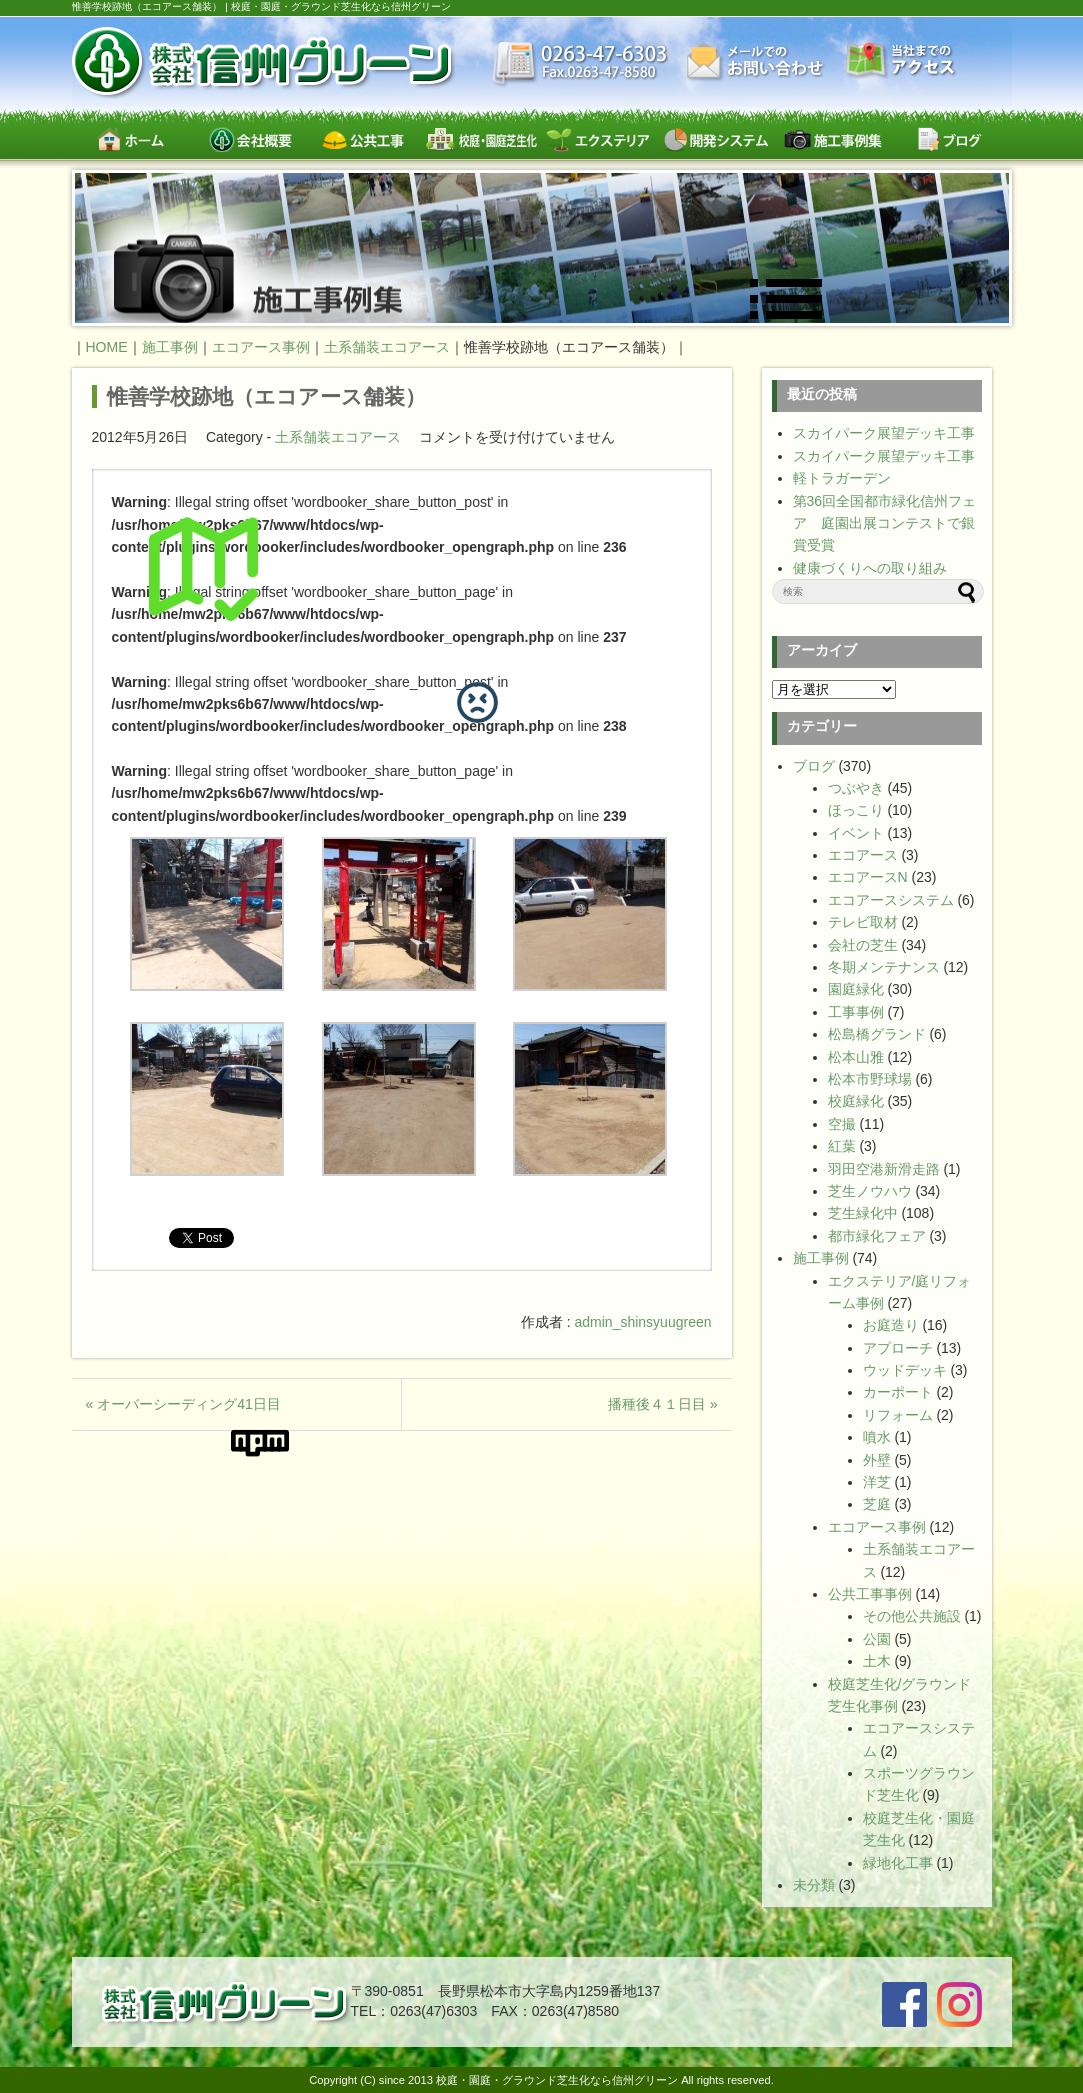 This screenshot has height=2093, width=1083. I want to click on express dissatisfaction or negative feedback, so click(477, 702).